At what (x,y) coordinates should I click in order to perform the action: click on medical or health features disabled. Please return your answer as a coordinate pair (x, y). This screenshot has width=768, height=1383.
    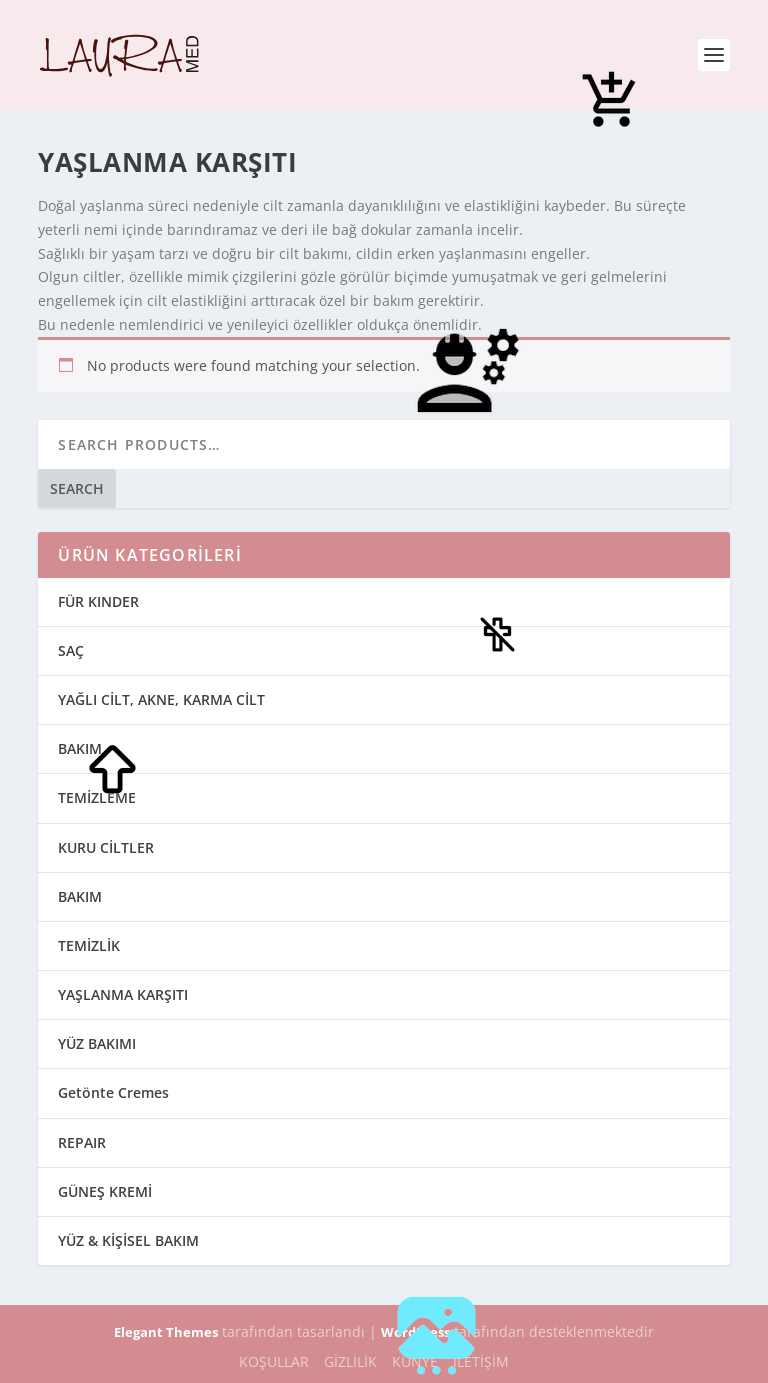
    Looking at the image, I should click on (497, 634).